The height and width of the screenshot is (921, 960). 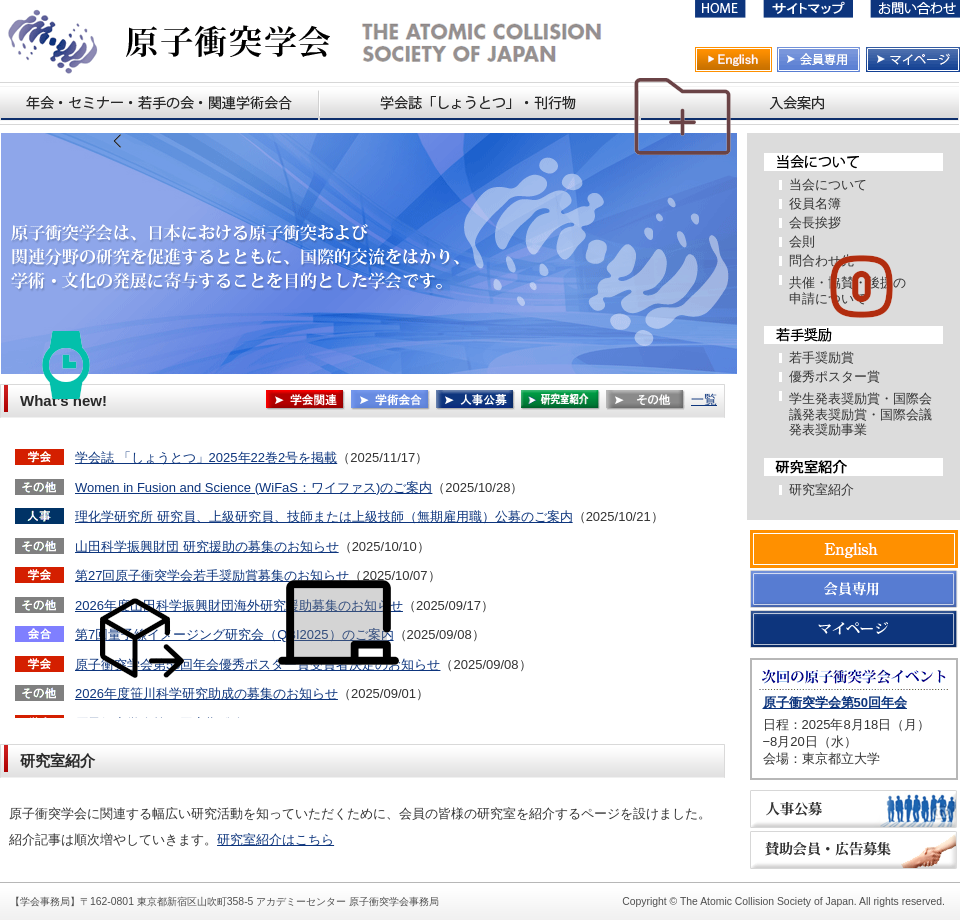 What do you see at coordinates (338, 624) in the screenshot?
I see `access presentation or whiteboard mode` at bounding box center [338, 624].